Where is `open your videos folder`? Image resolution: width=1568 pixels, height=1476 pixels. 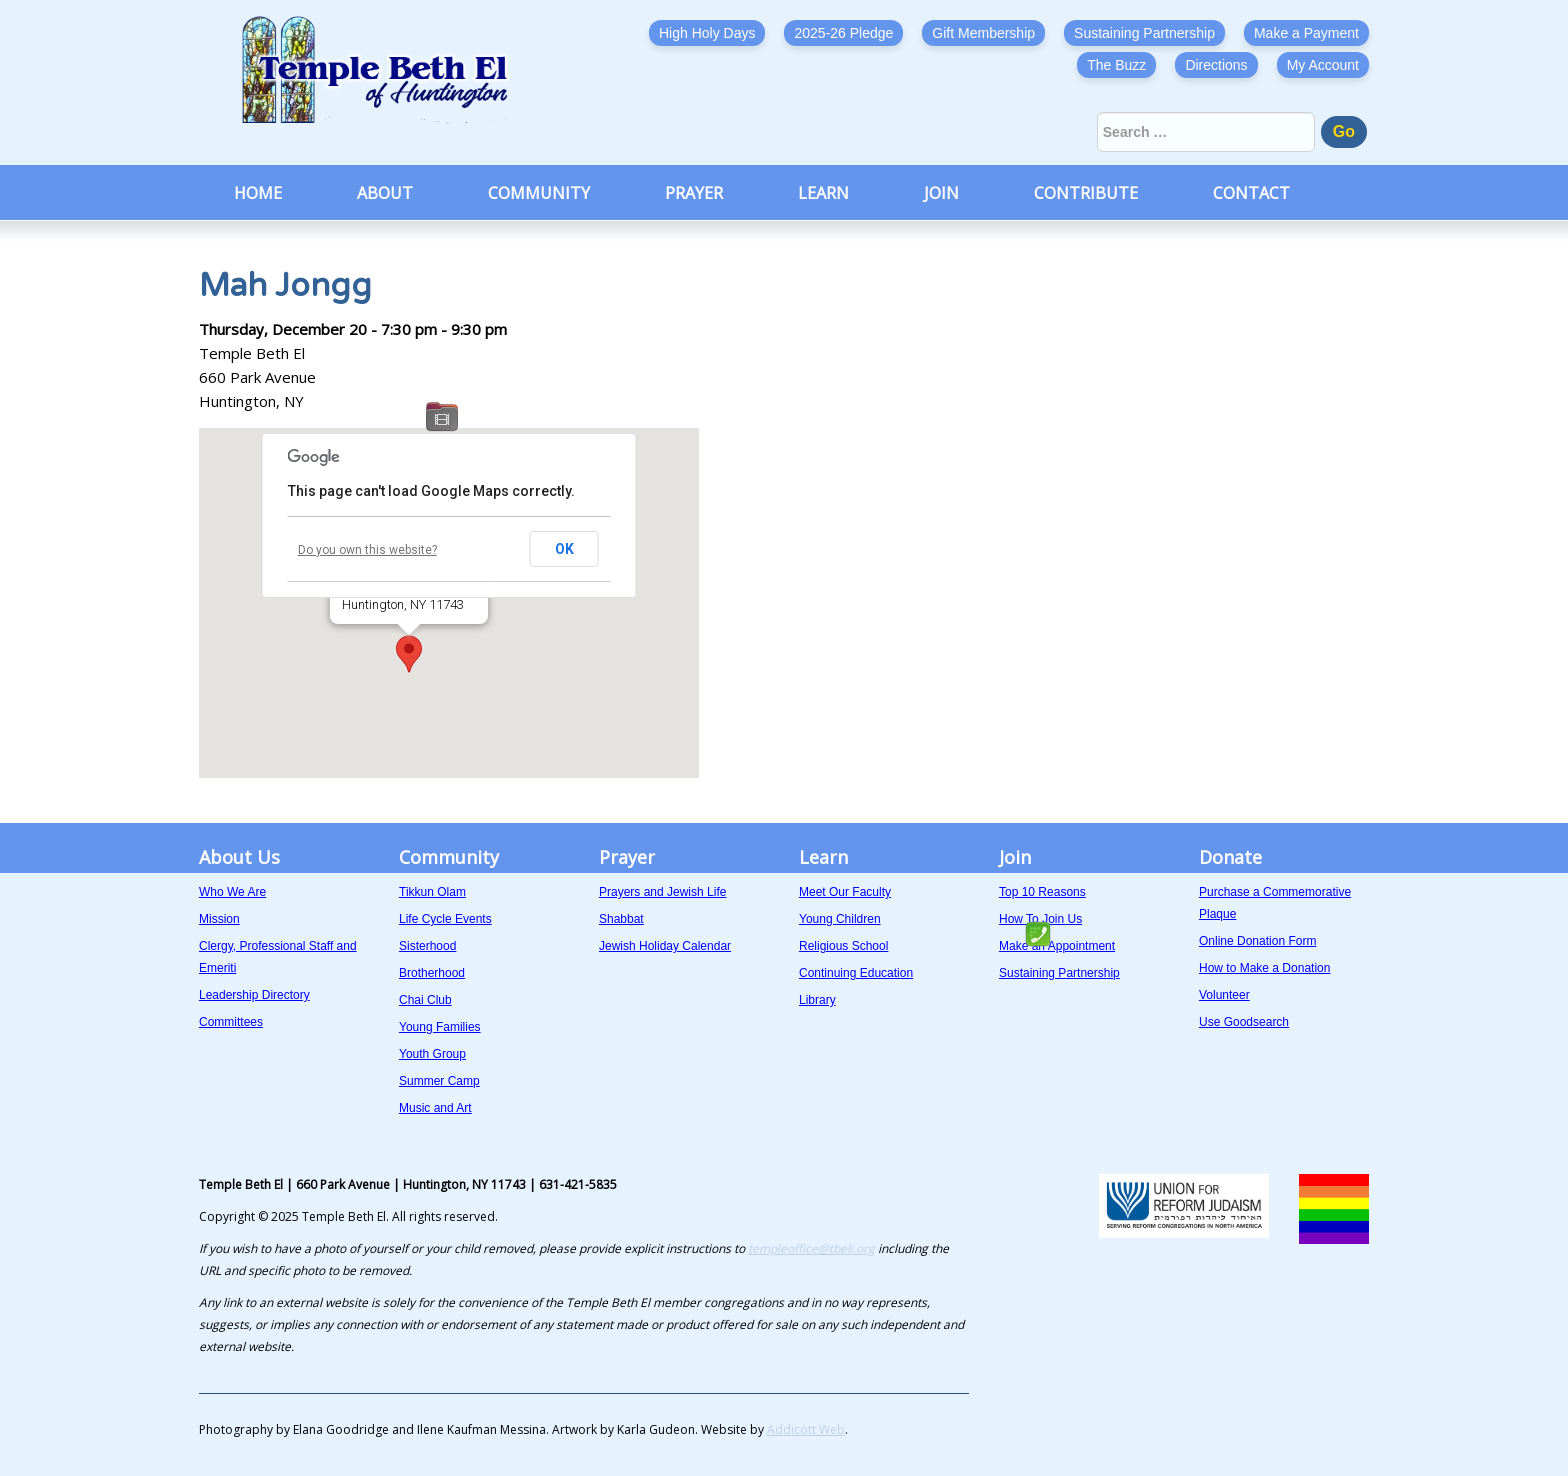
open your videos folder is located at coordinates (442, 416).